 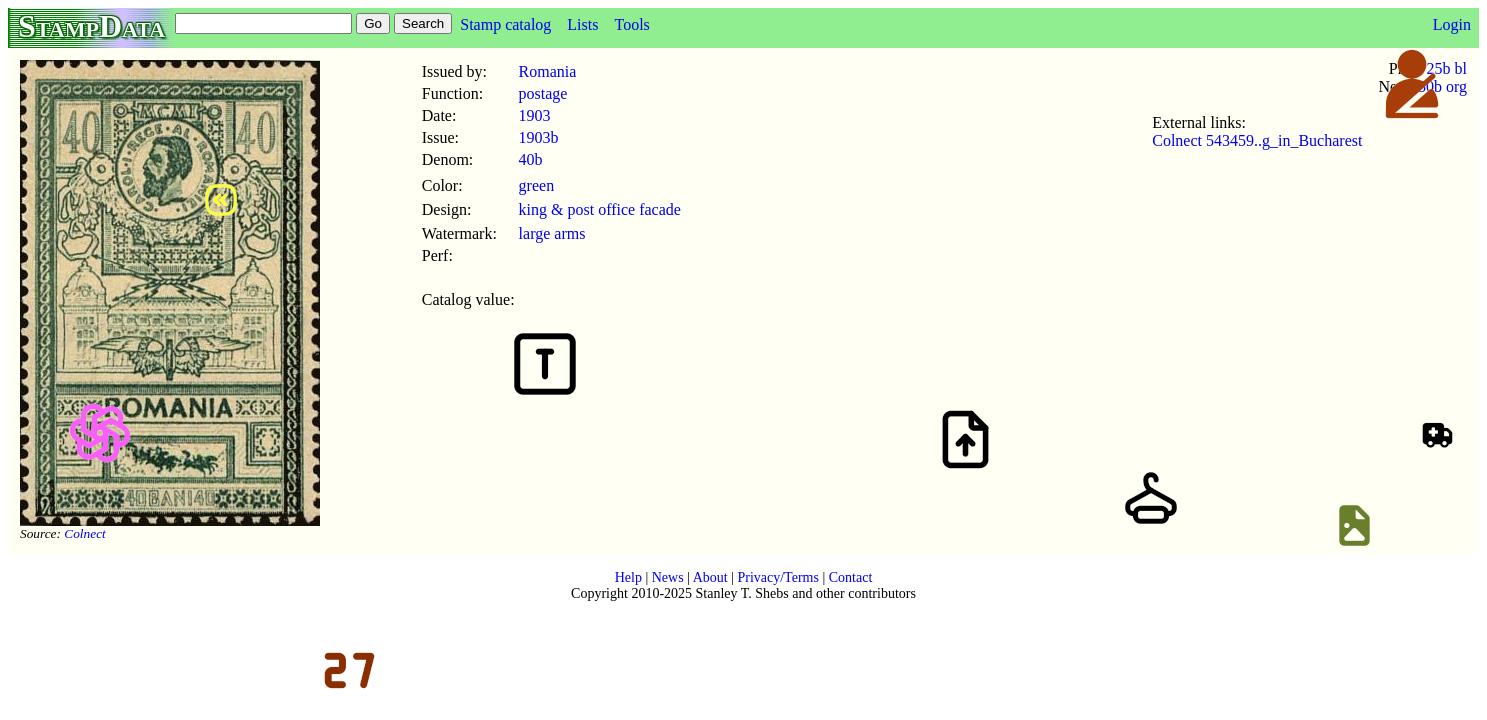 What do you see at coordinates (1354, 525) in the screenshot?
I see `view image file` at bounding box center [1354, 525].